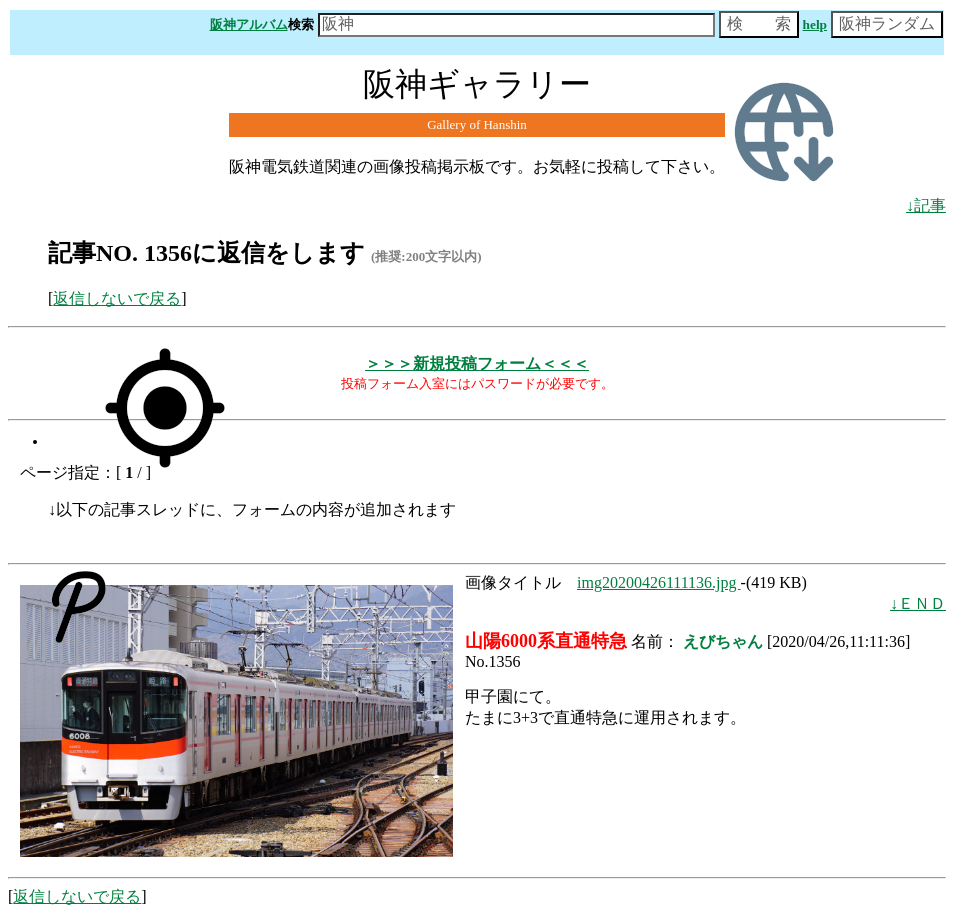  Describe the element at coordinates (784, 132) in the screenshot. I see `download content from the web` at that location.